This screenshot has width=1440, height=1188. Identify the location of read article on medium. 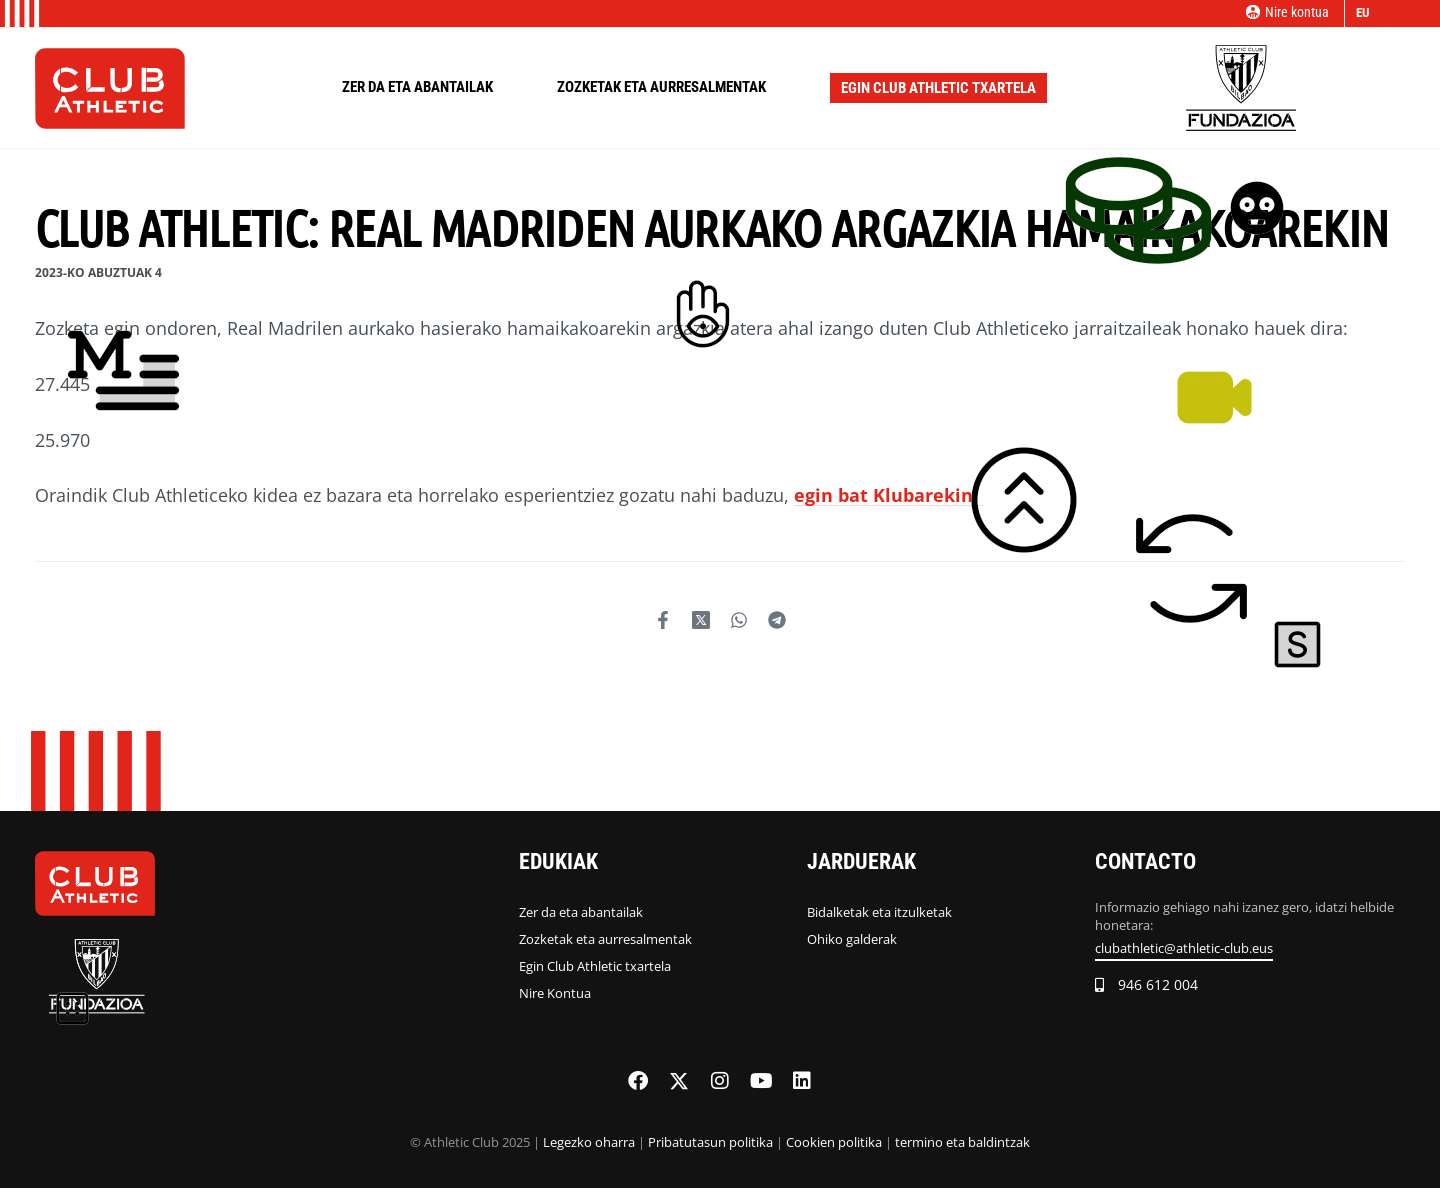
(123, 370).